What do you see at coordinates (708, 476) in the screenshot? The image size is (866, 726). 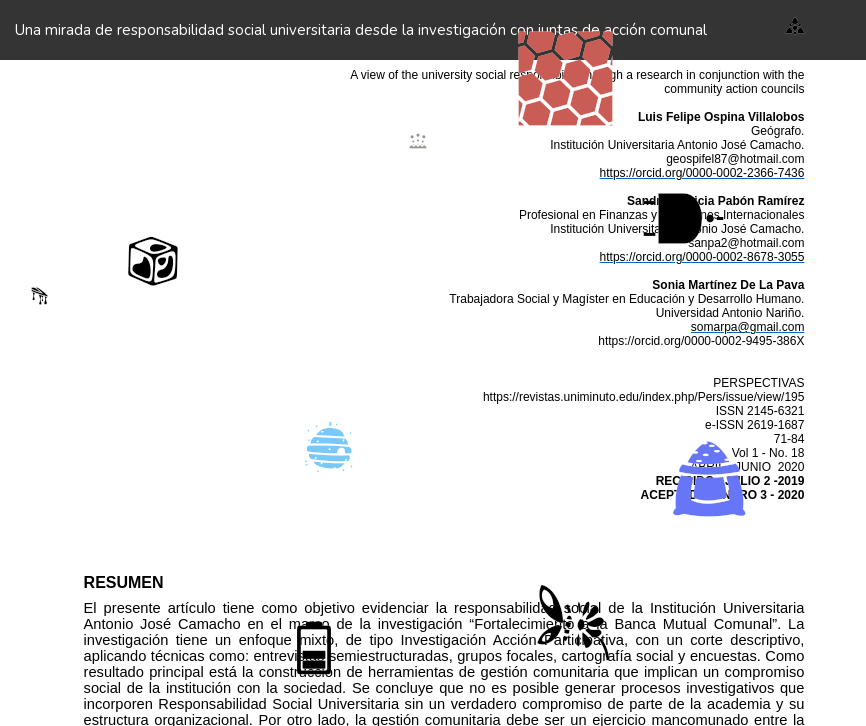 I see `indicates a powder or ingredient item in inventory` at bounding box center [708, 476].